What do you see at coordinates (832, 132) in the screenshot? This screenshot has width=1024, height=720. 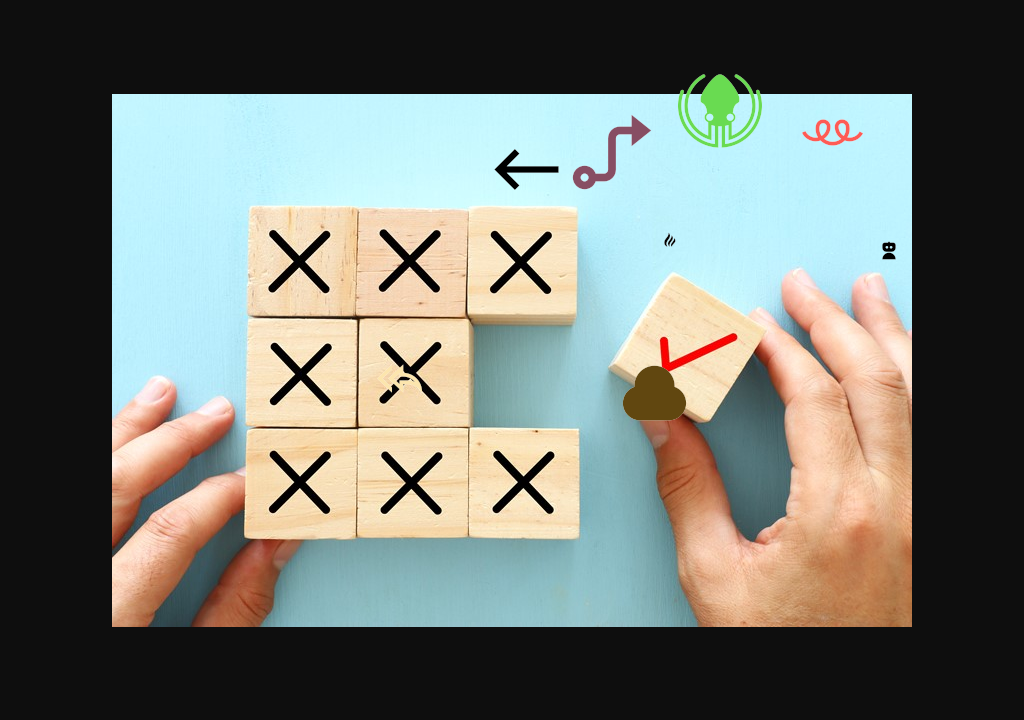 I see `visit teespring storefront` at bounding box center [832, 132].